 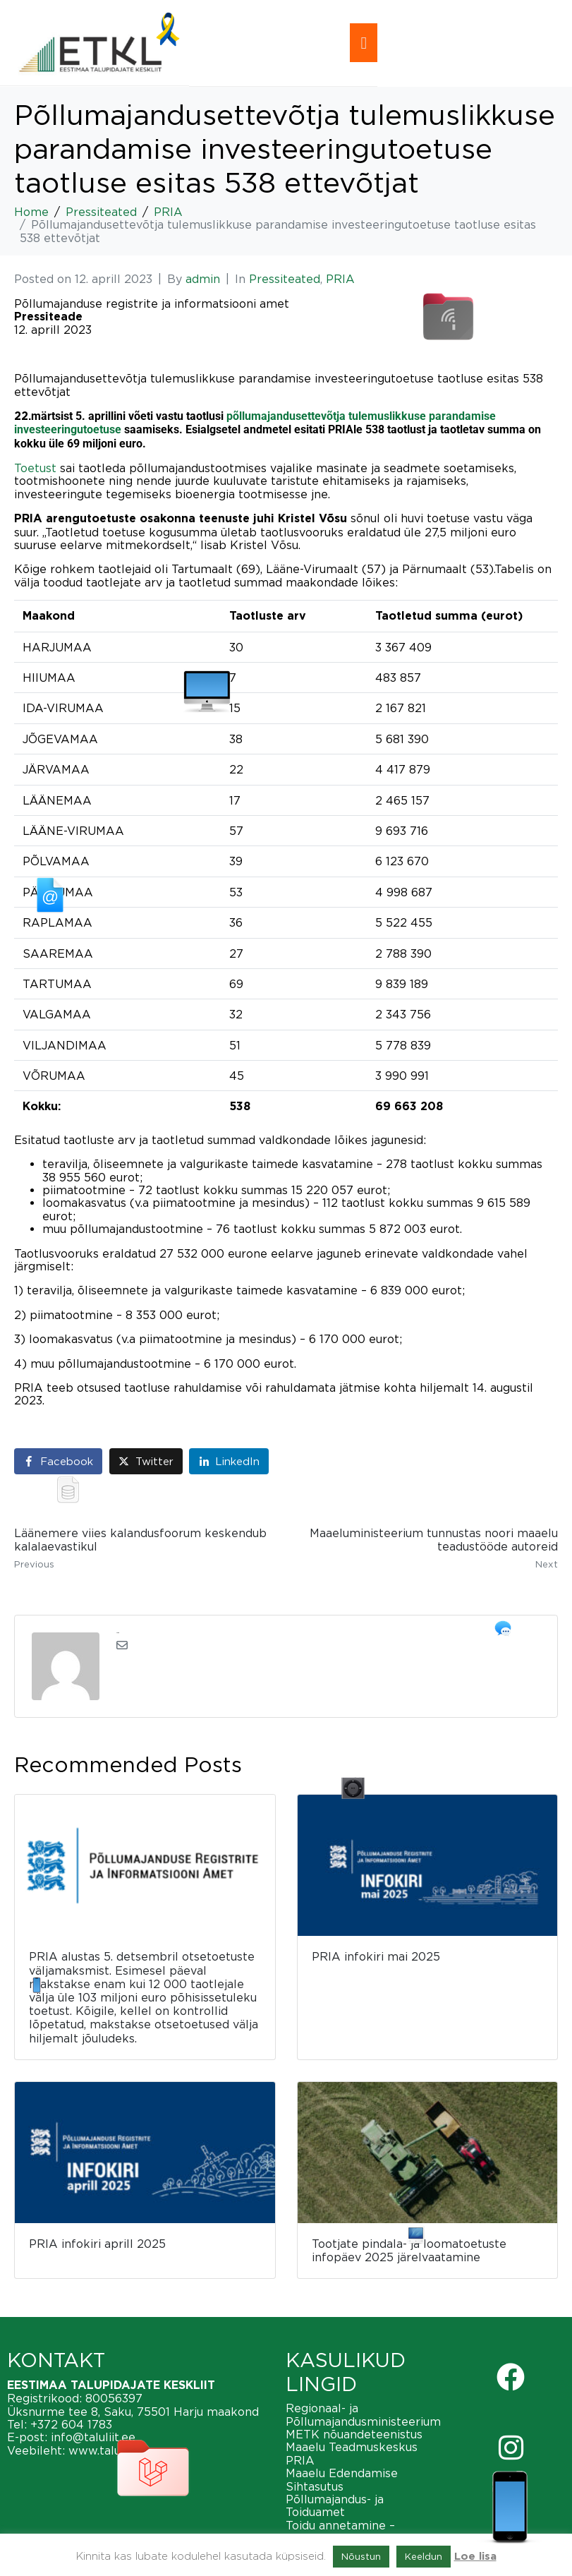 I want to click on manage your connected iPod shuffle device, so click(x=353, y=1788).